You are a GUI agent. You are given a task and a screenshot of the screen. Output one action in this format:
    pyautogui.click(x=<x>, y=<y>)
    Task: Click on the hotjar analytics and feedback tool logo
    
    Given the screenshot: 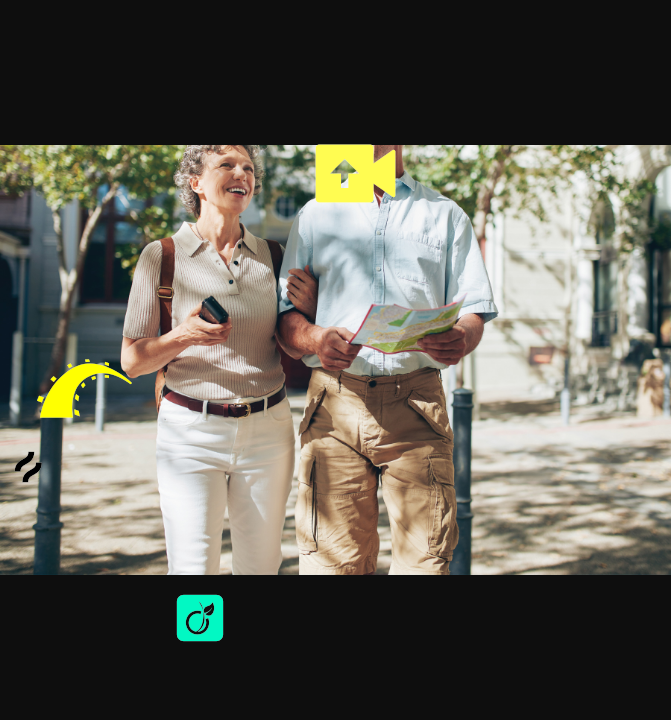 What is the action you would take?
    pyautogui.click(x=28, y=467)
    